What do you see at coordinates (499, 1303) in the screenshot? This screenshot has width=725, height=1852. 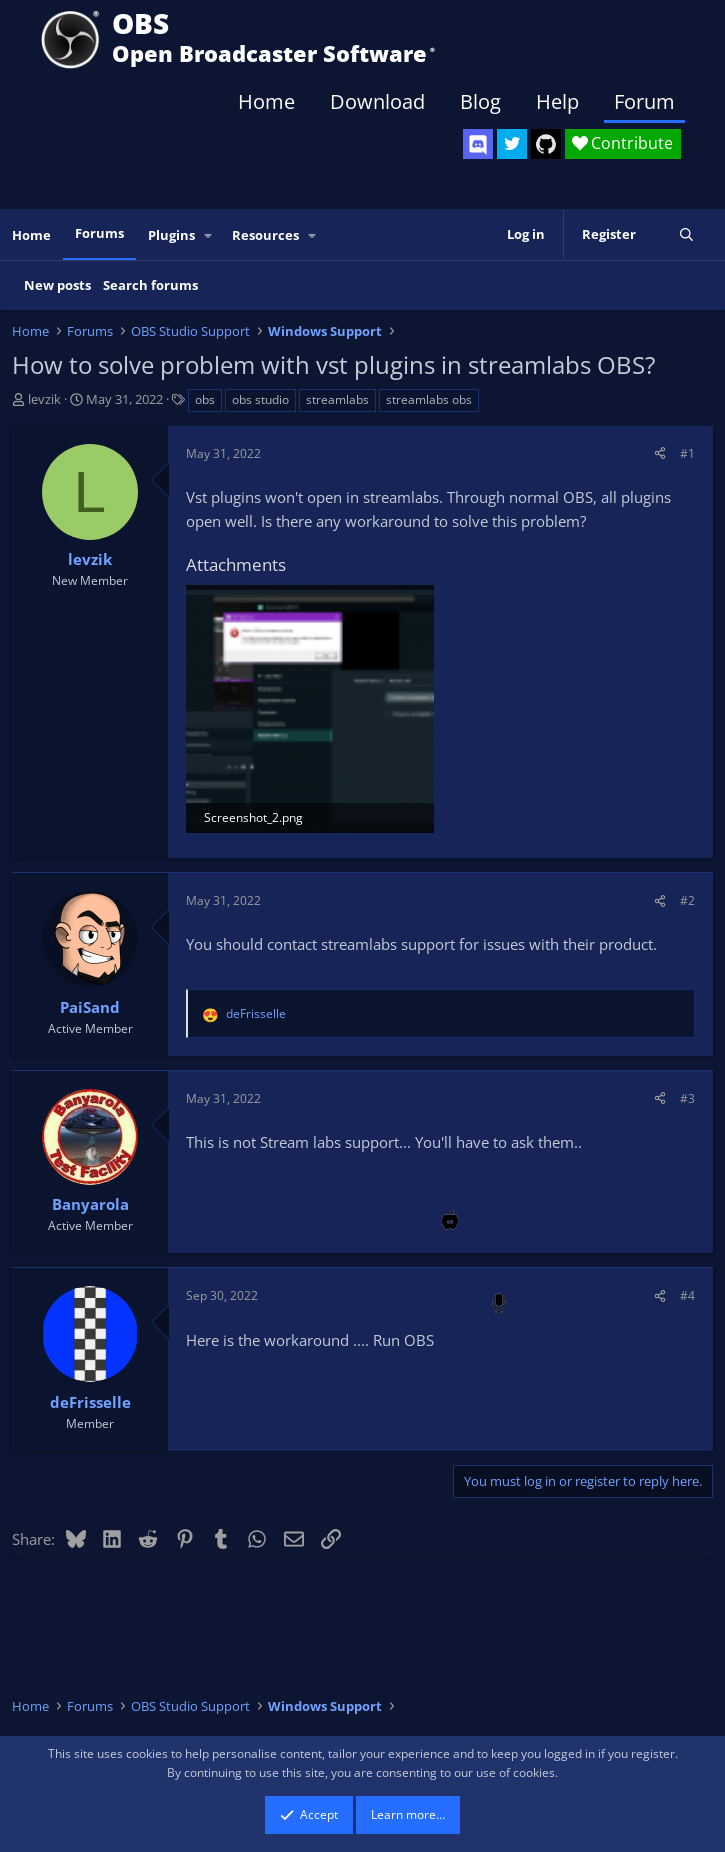 I see `tap to start voice input` at bounding box center [499, 1303].